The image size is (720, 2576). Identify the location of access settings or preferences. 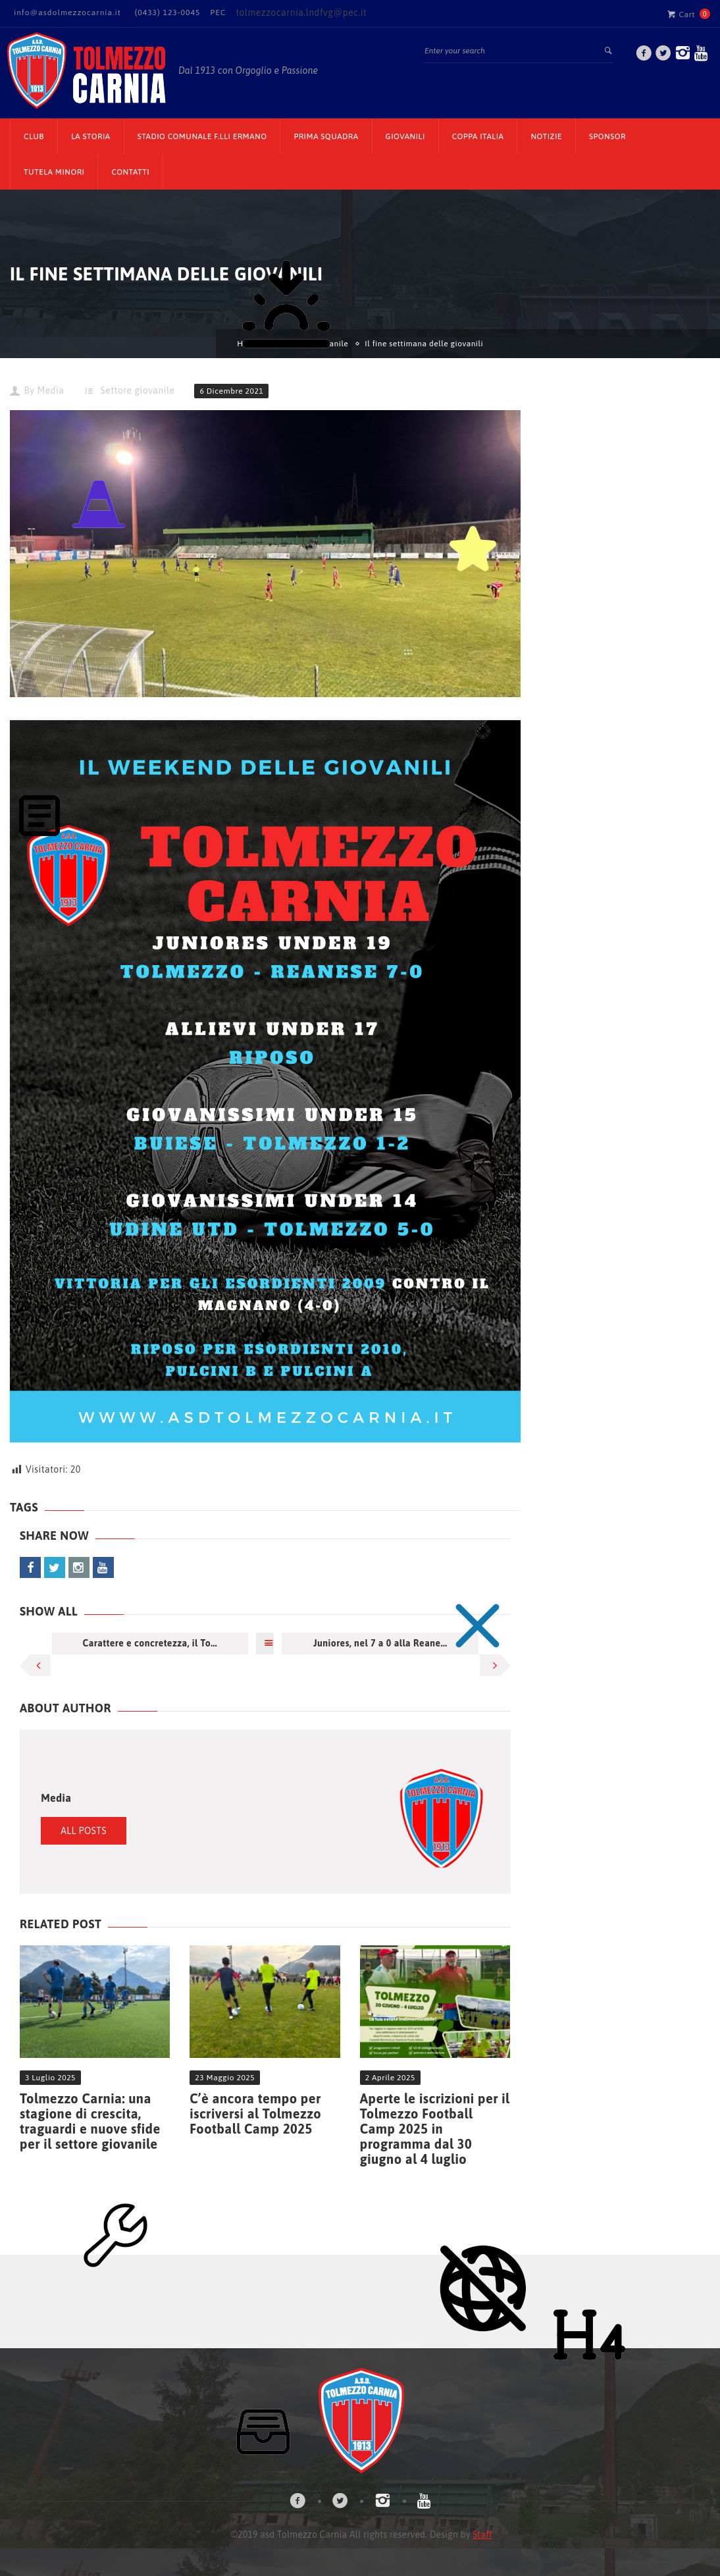
(115, 2235).